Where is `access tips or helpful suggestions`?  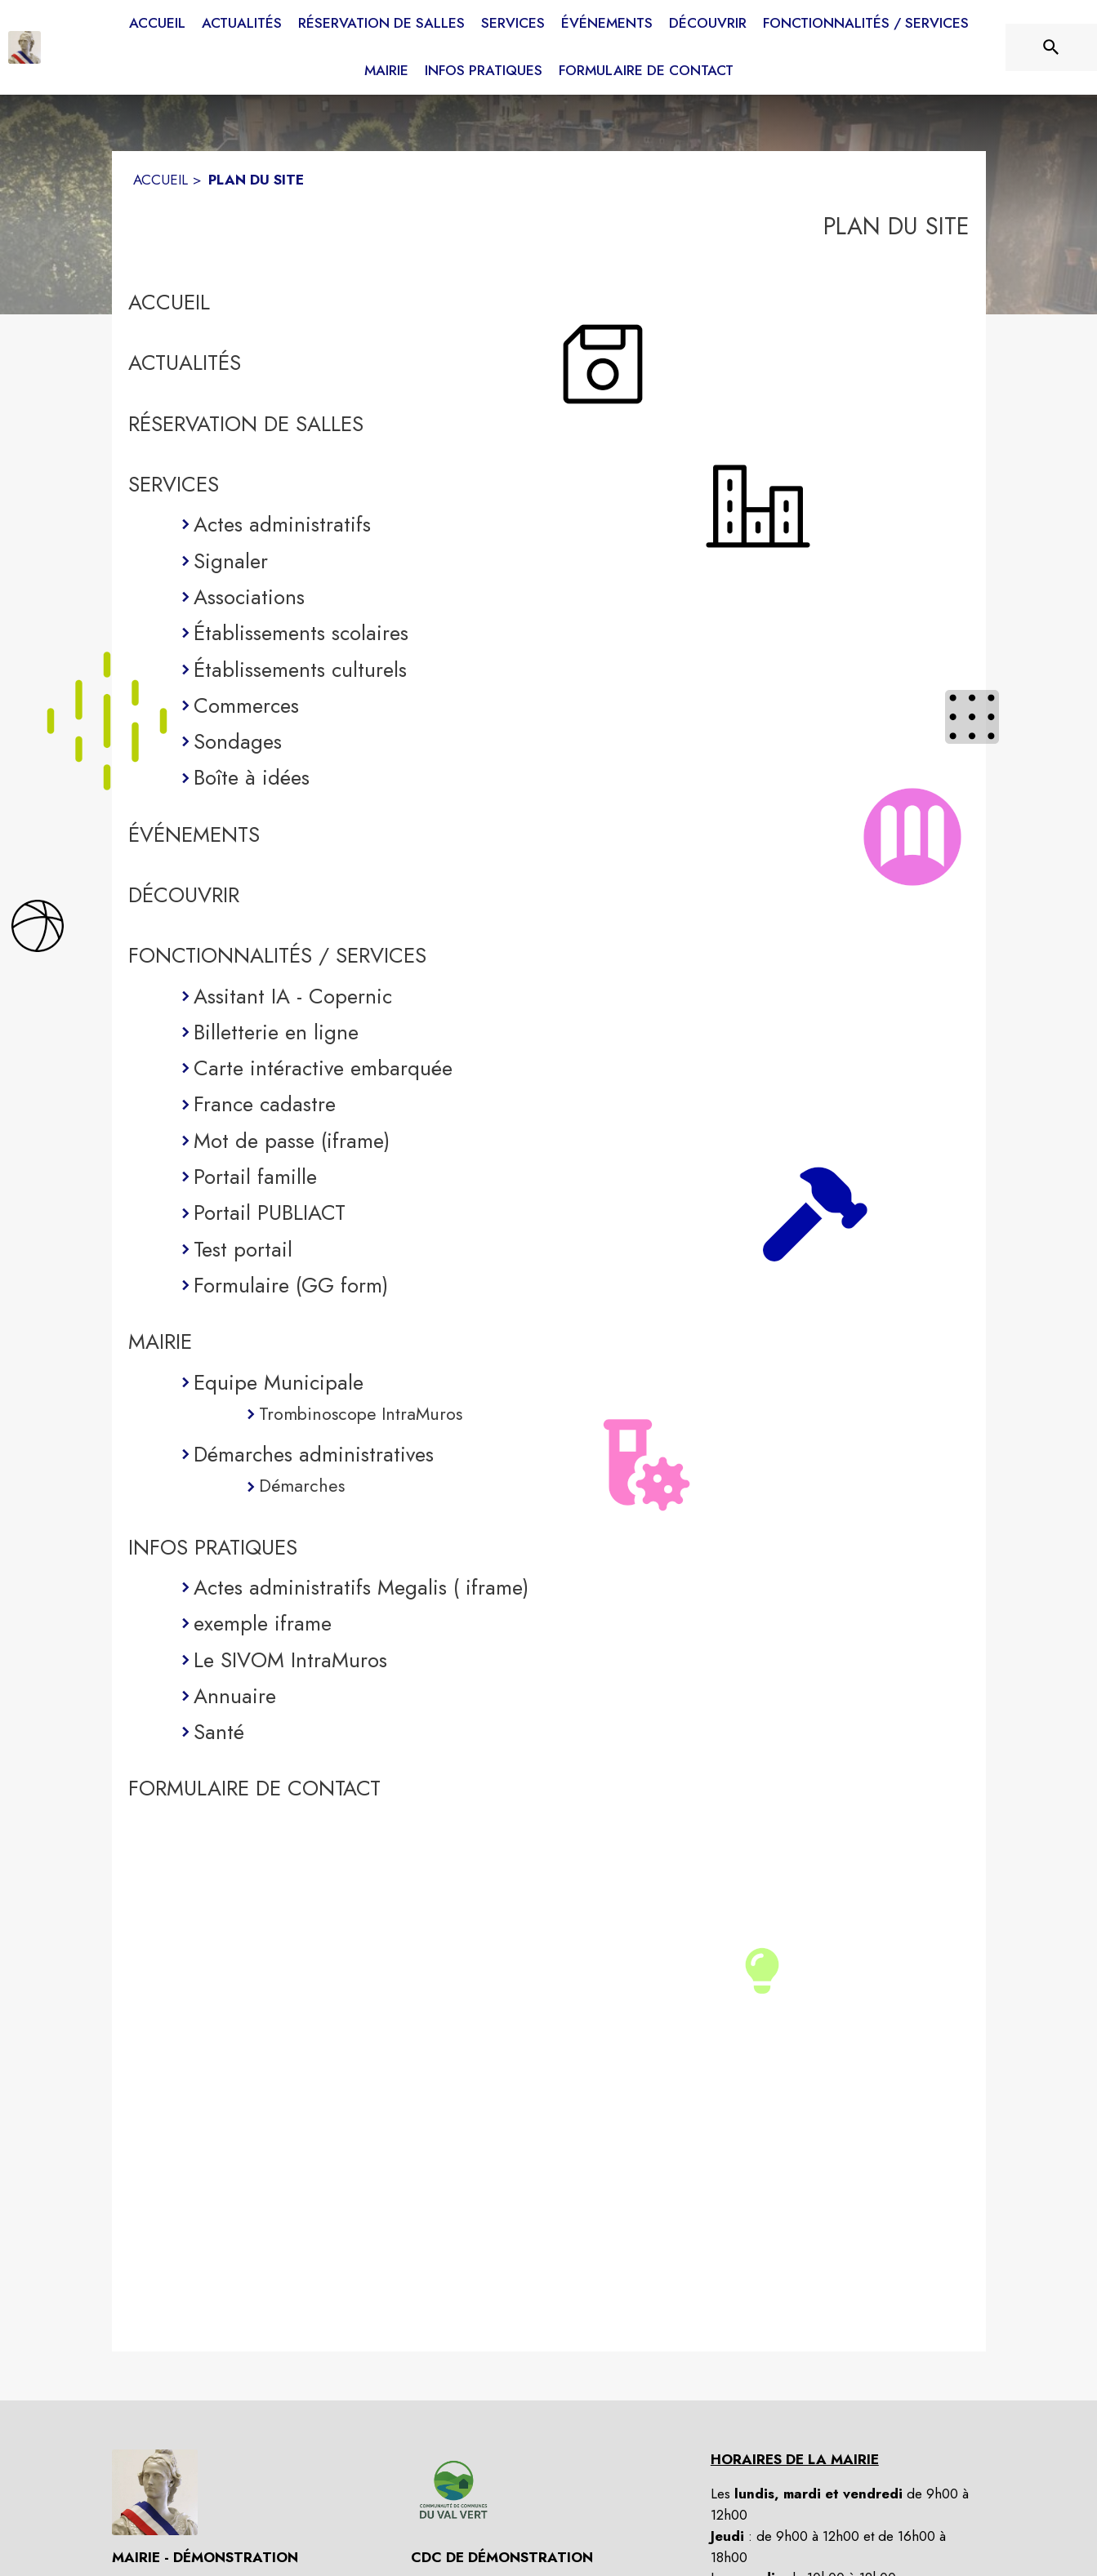 access tips or helpful suggestions is located at coordinates (762, 1970).